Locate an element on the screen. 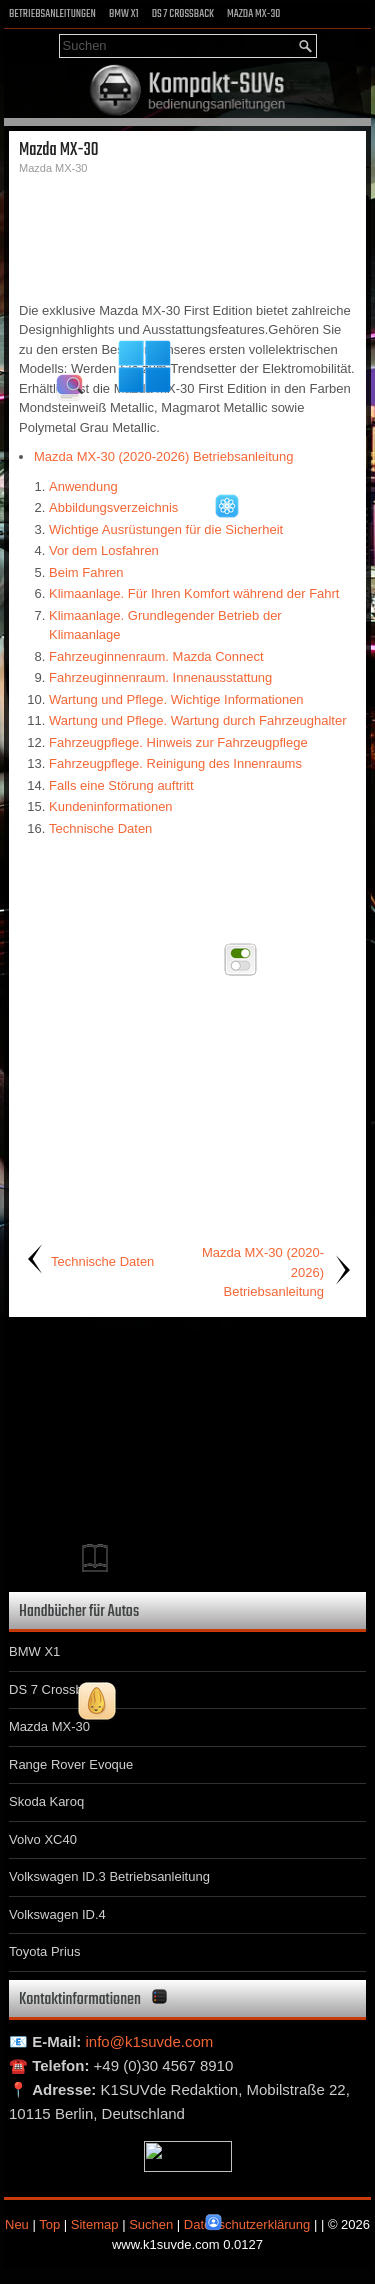  open graphics or design applications is located at coordinates (227, 506).